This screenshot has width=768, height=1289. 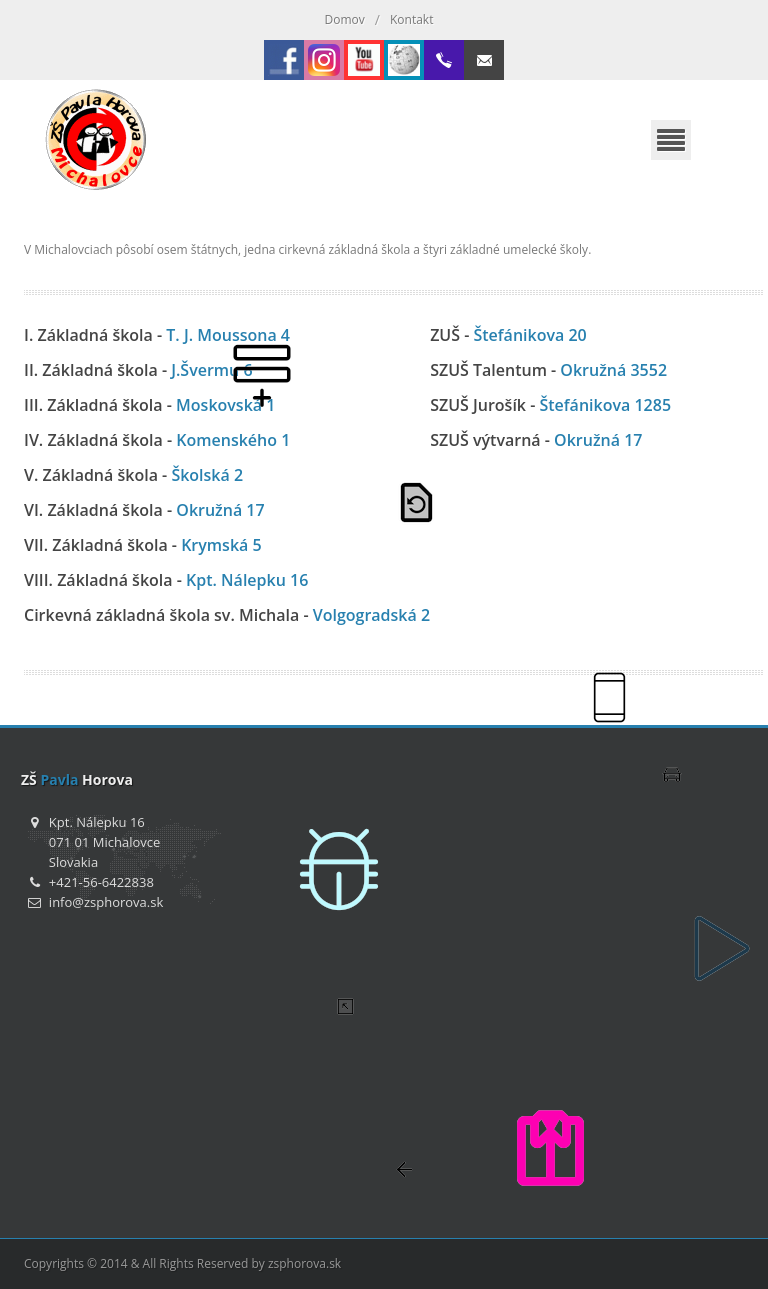 I want to click on restore a previous version of a document, so click(x=416, y=502).